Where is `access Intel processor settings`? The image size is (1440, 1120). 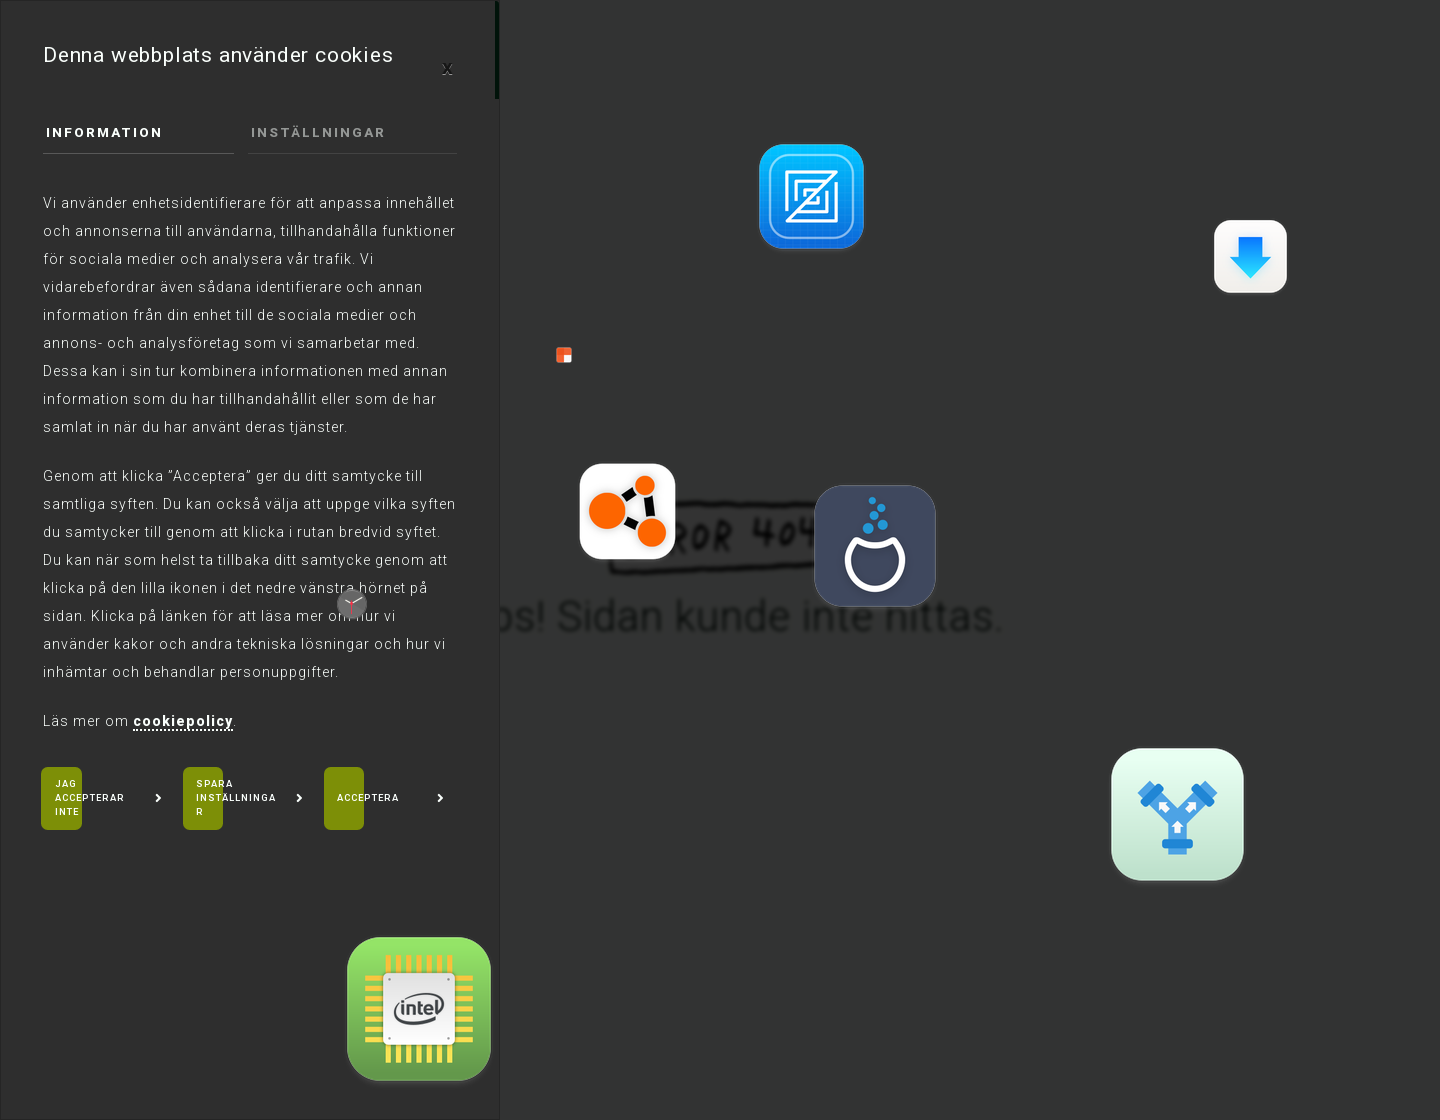 access Intel processor settings is located at coordinates (419, 1009).